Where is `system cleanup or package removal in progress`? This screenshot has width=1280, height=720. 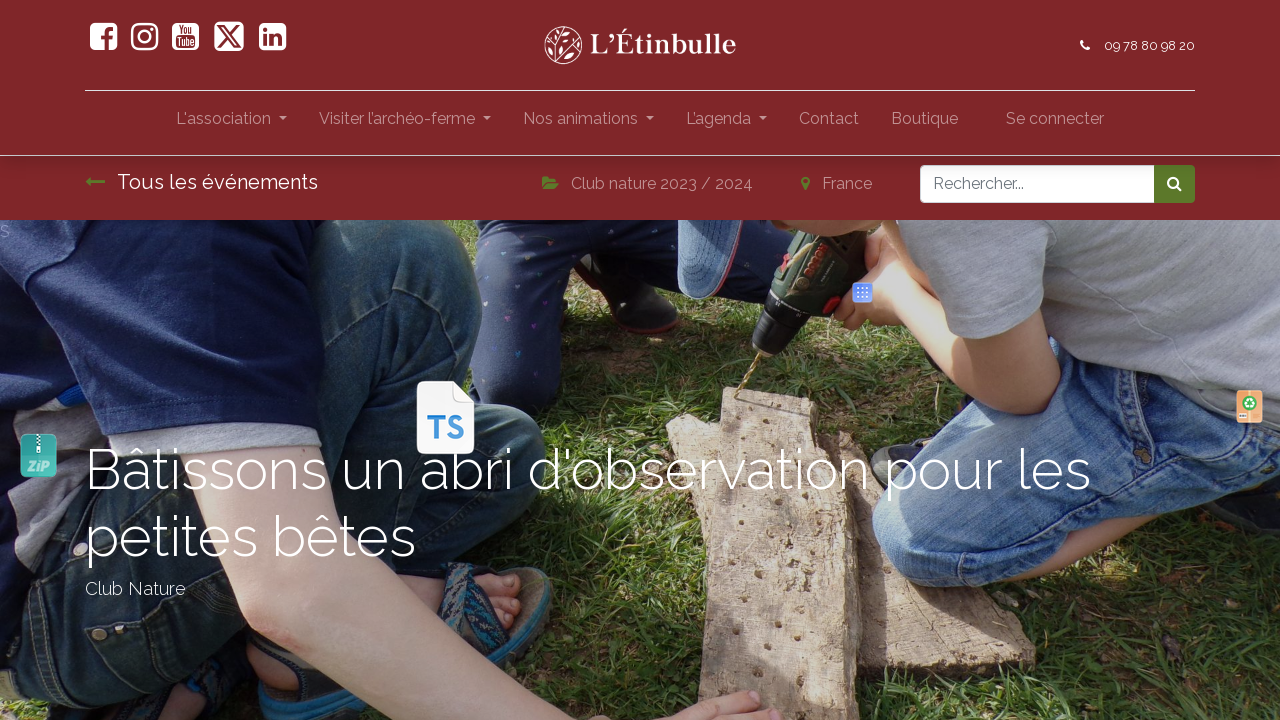
system cleanup or package removal in progress is located at coordinates (1249, 406).